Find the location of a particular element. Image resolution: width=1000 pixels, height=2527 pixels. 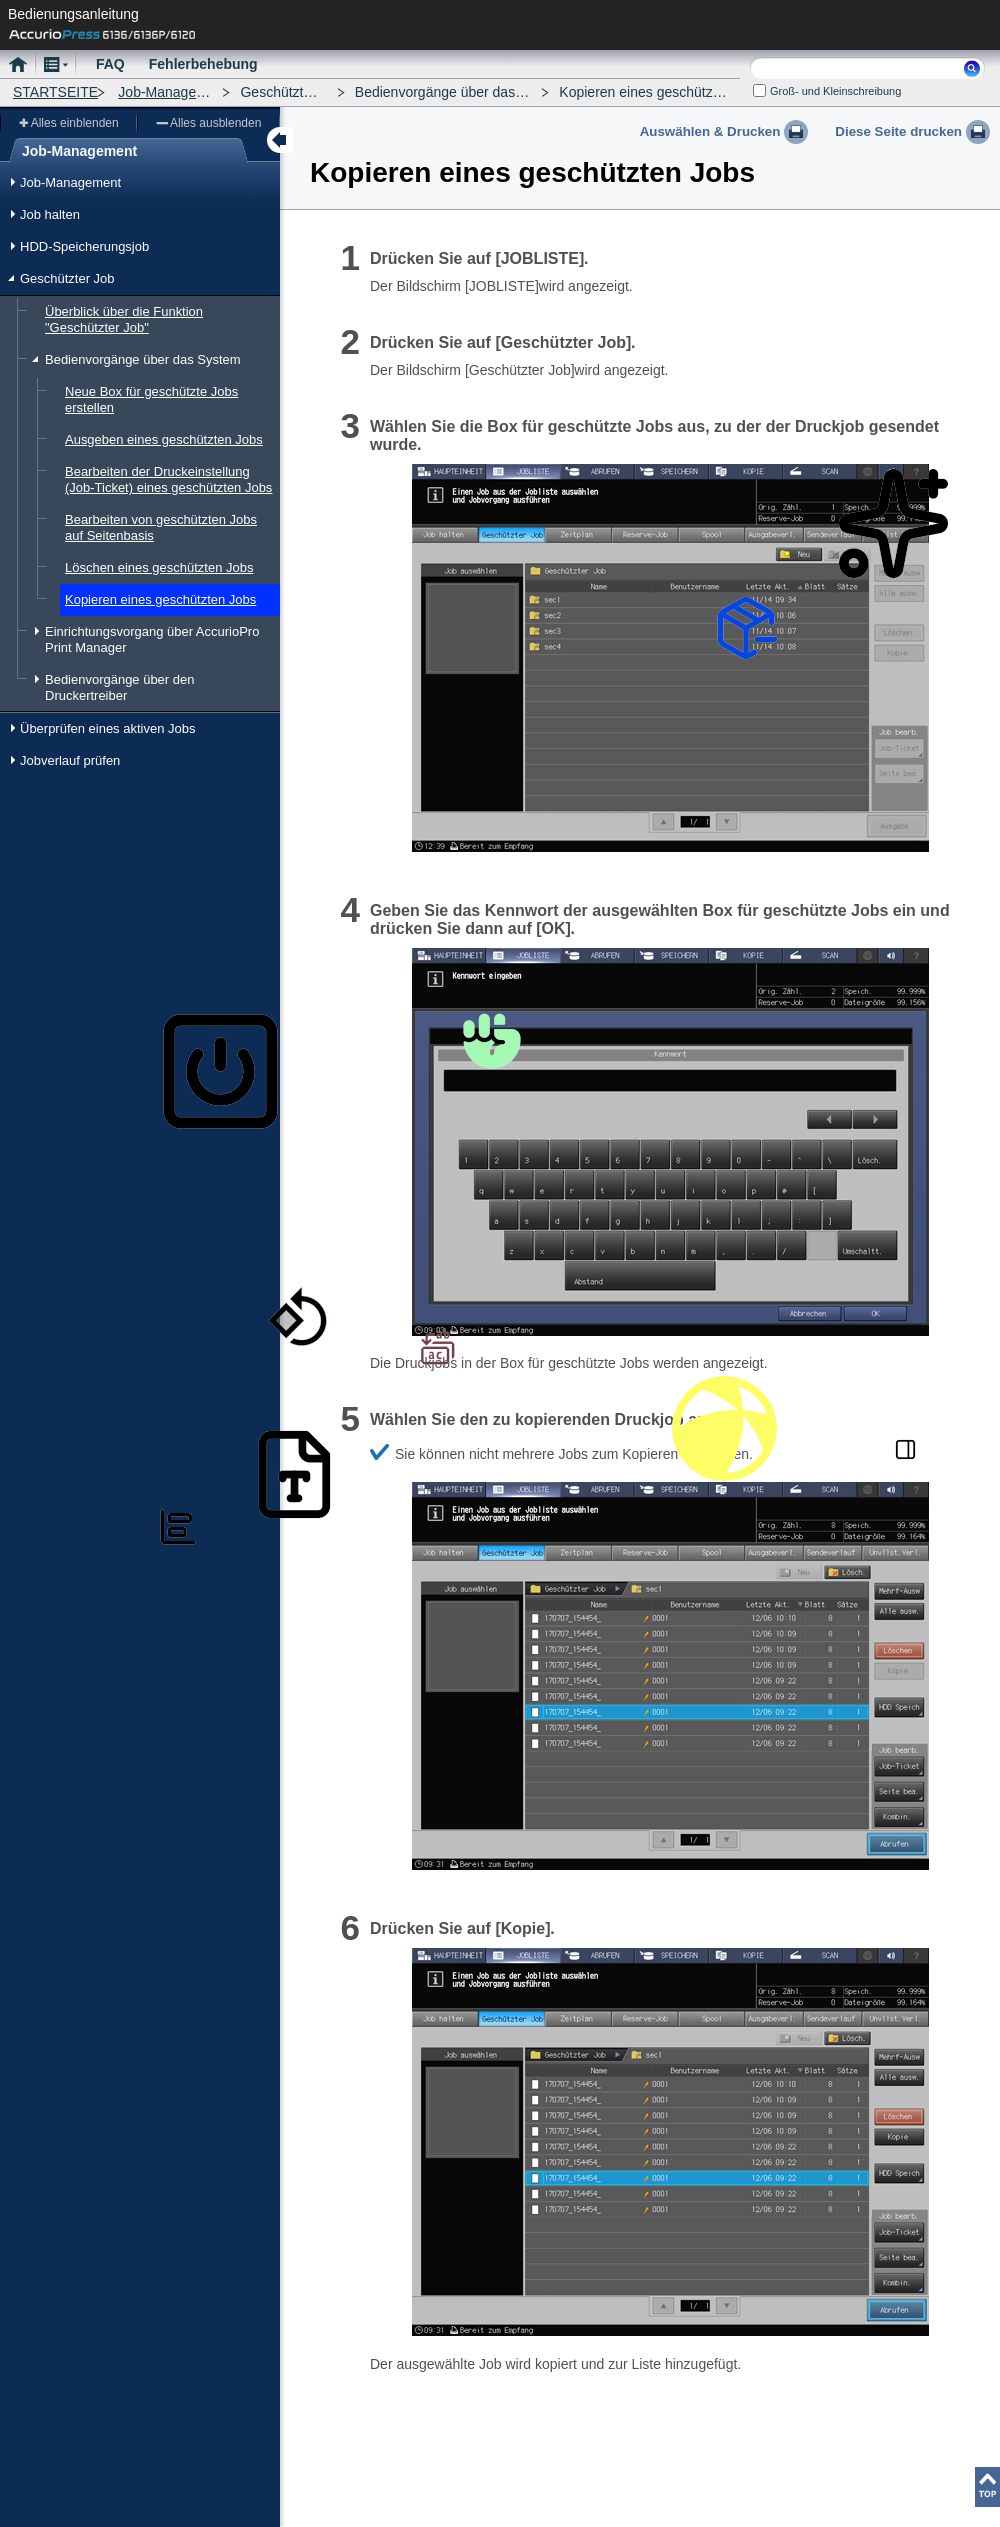

indicates solidarity or support action is located at coordinates (492, 1040).